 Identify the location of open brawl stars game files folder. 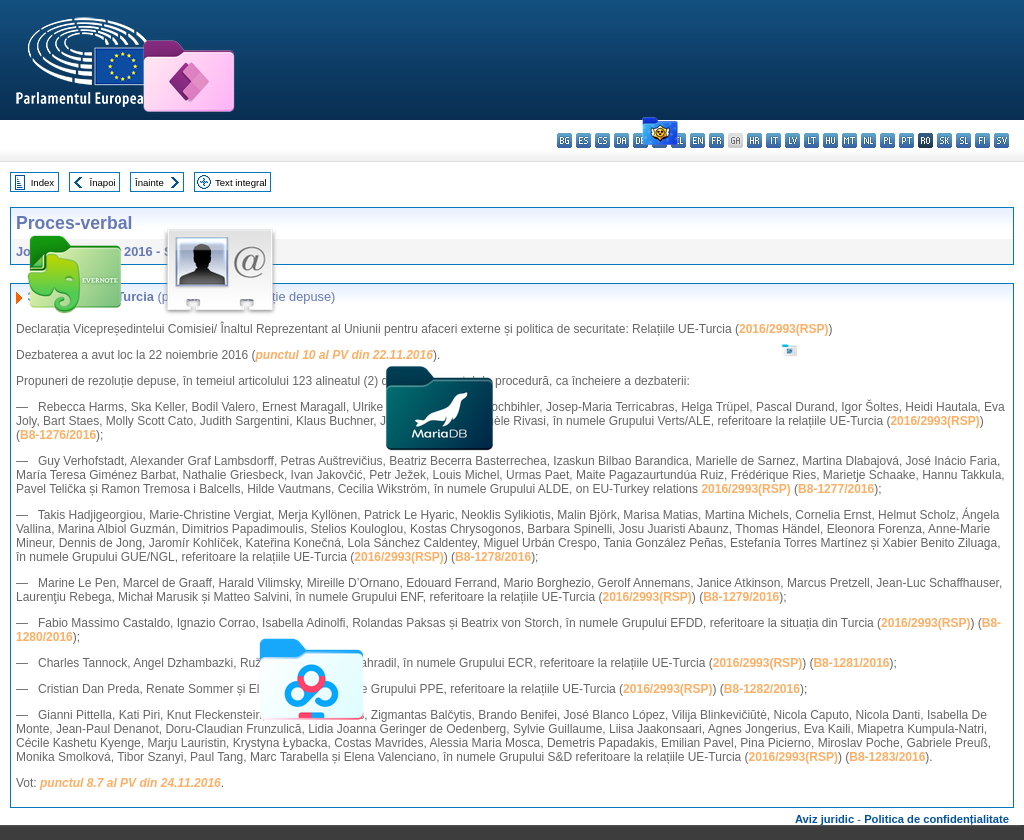
(660, 132).